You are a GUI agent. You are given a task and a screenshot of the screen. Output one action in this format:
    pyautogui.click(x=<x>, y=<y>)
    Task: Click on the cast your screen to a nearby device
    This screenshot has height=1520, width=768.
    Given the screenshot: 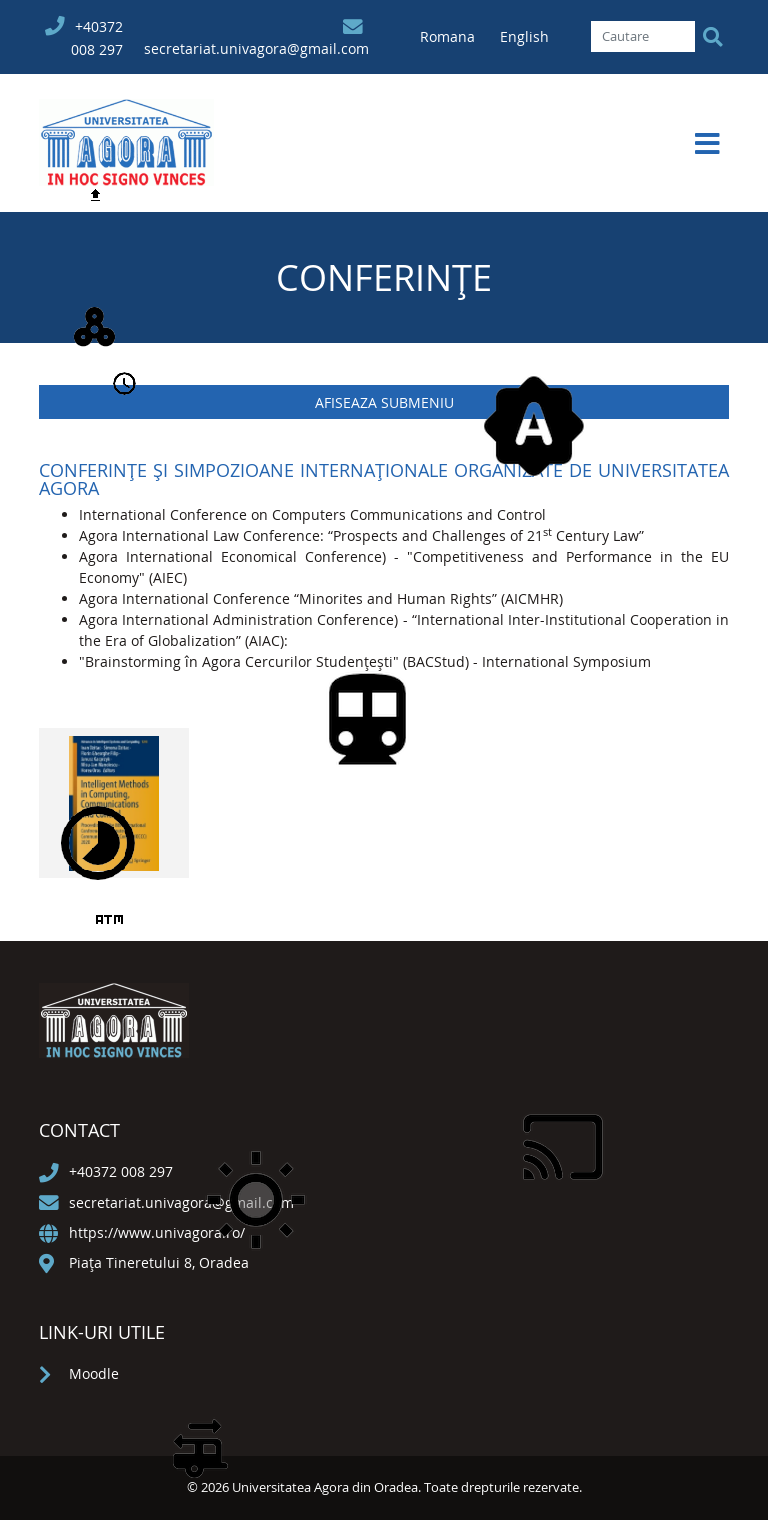 What is the action you would take?
    pyautogui.click(x=563, y=1147)
    